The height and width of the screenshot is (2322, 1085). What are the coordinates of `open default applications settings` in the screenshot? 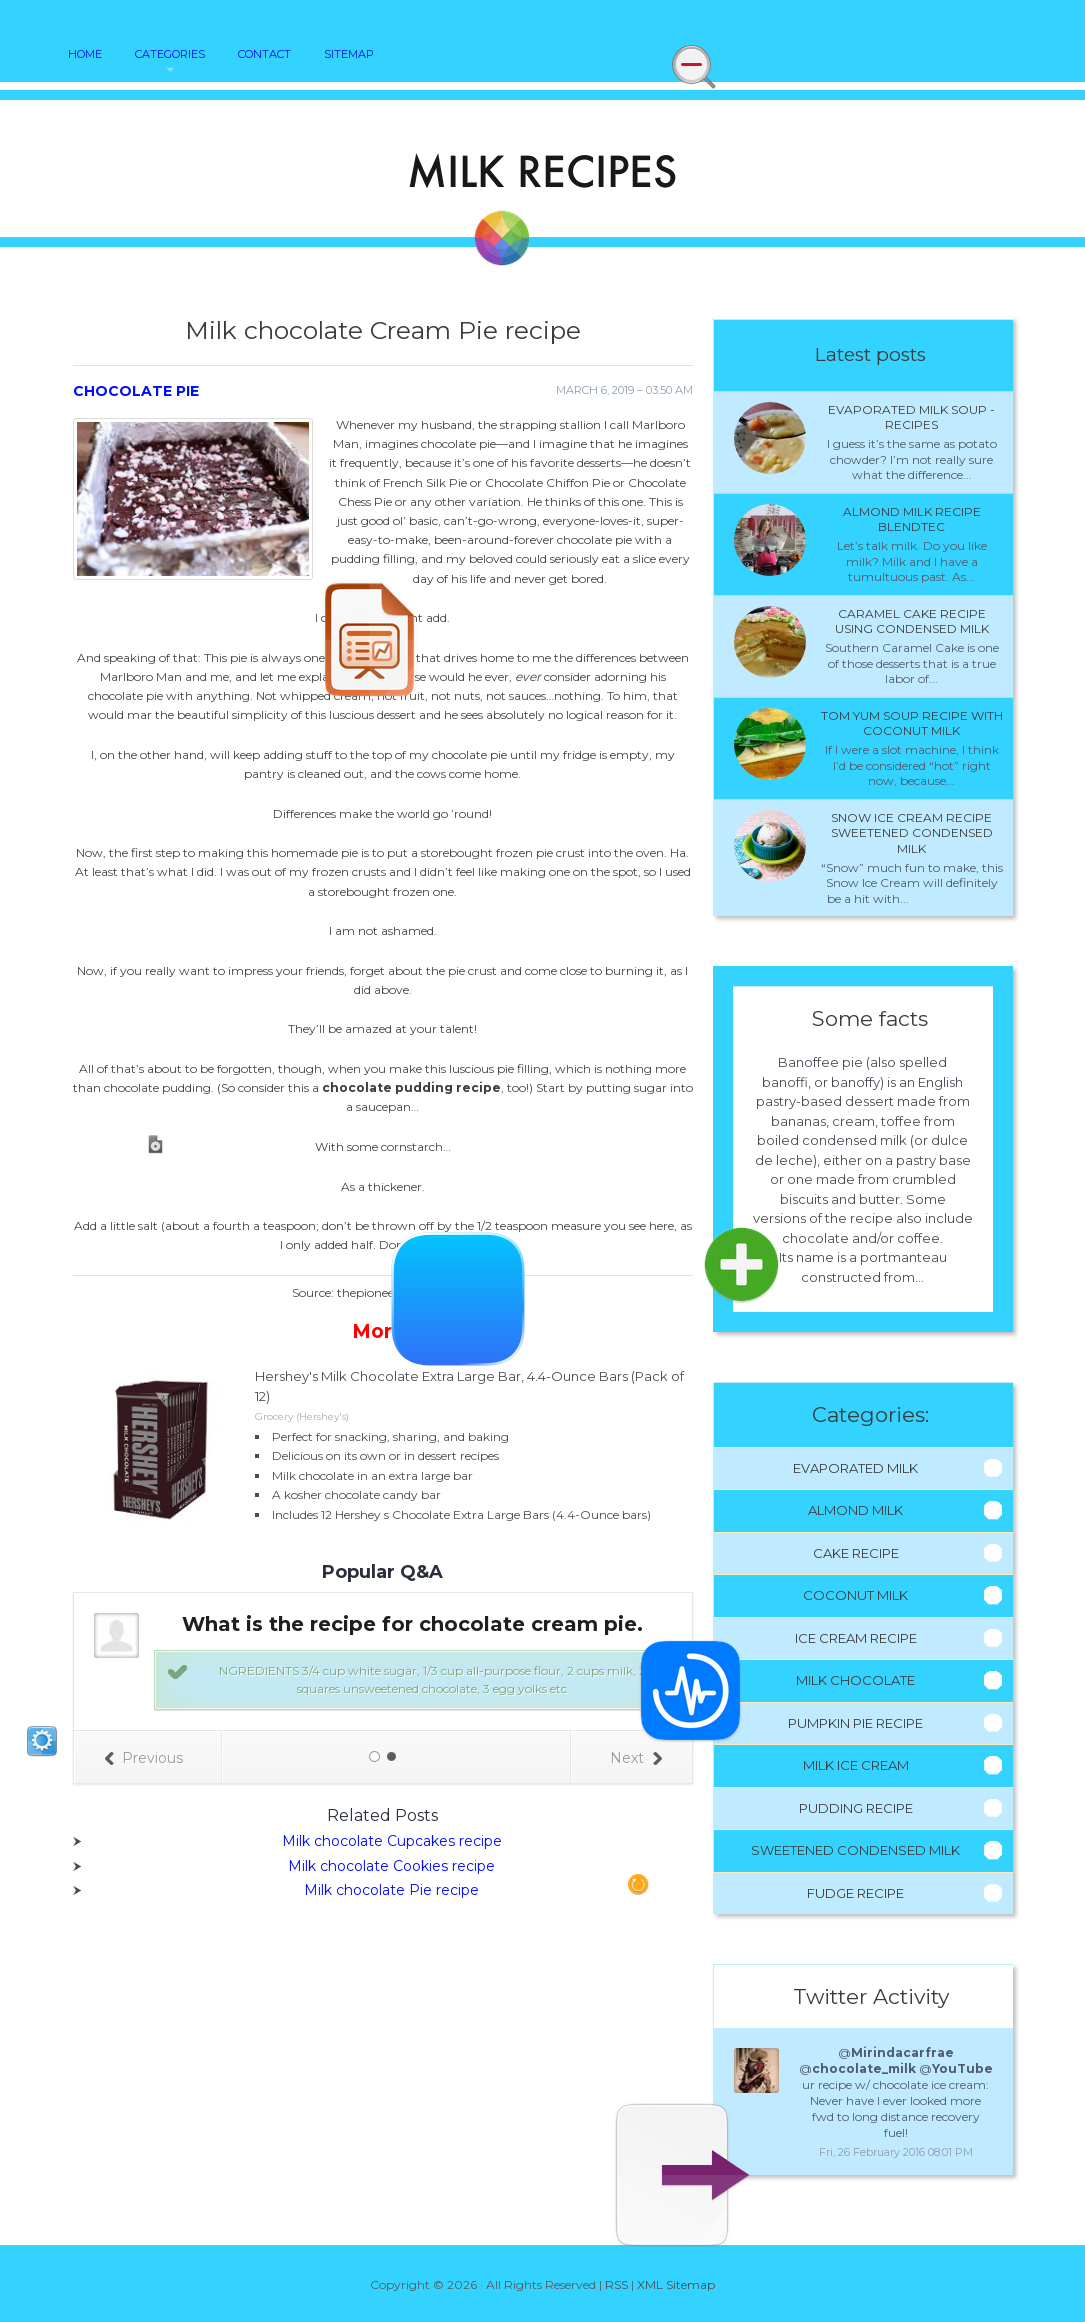 It's located at (42, 1741).